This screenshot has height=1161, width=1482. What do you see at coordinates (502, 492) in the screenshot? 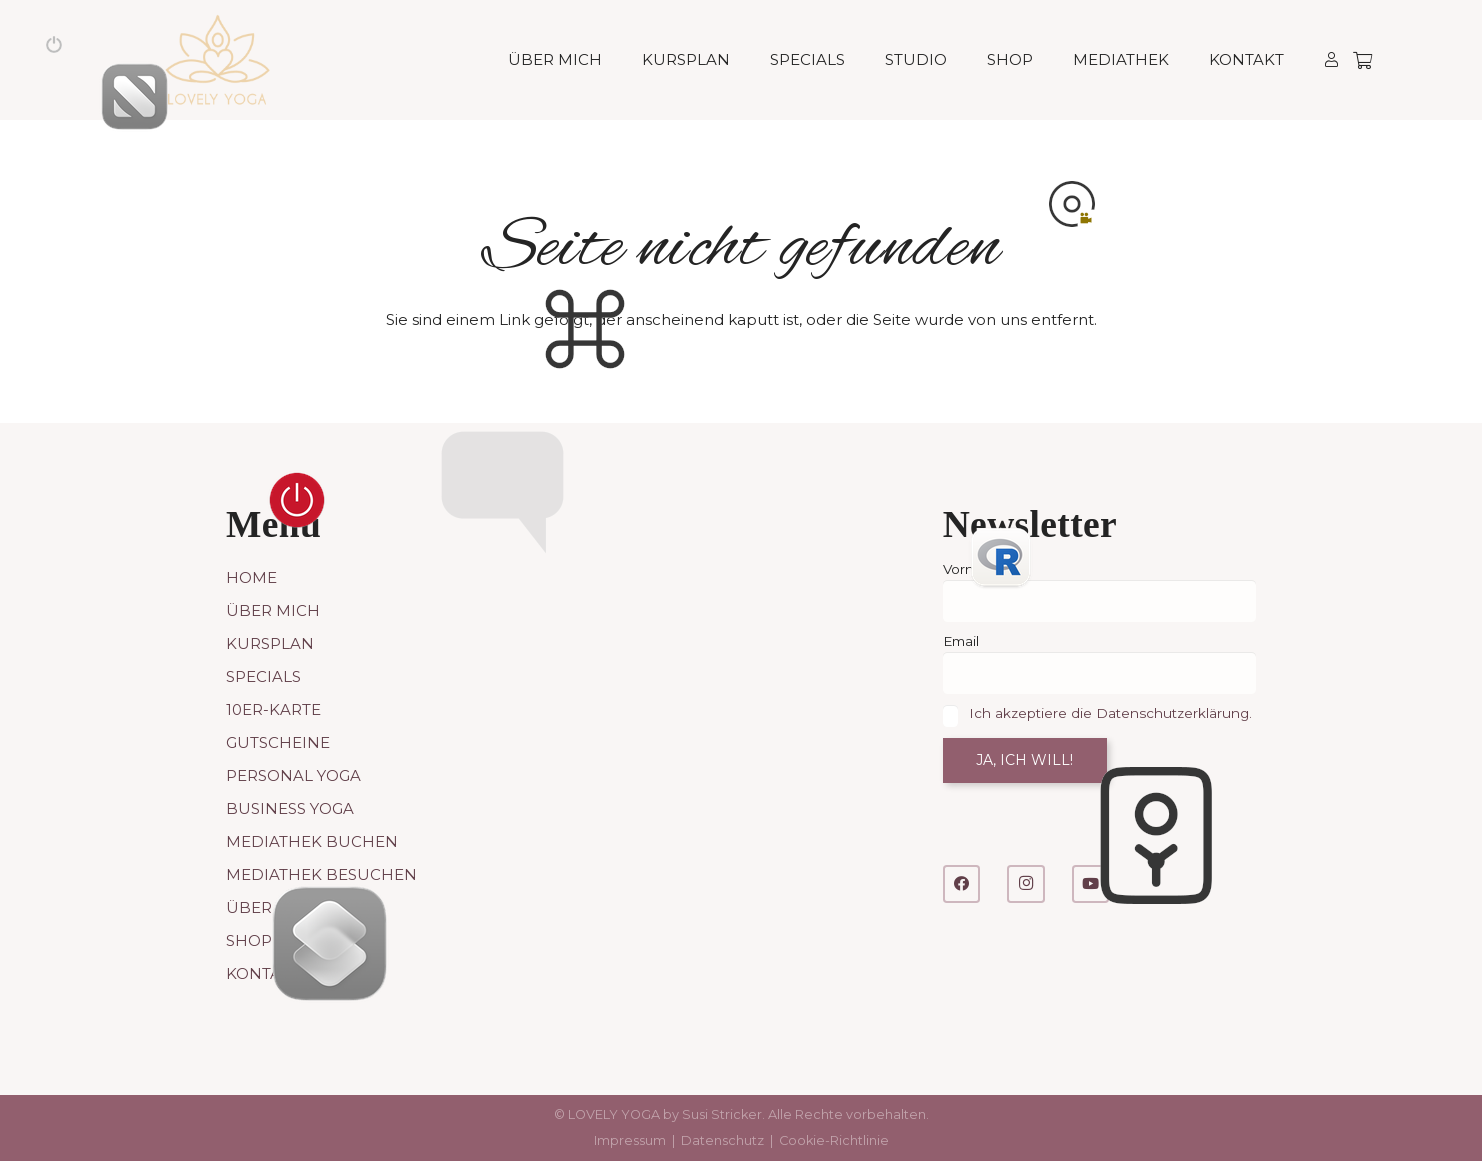
I see `indicates user is idle or away` at bounding box center [502, 492].